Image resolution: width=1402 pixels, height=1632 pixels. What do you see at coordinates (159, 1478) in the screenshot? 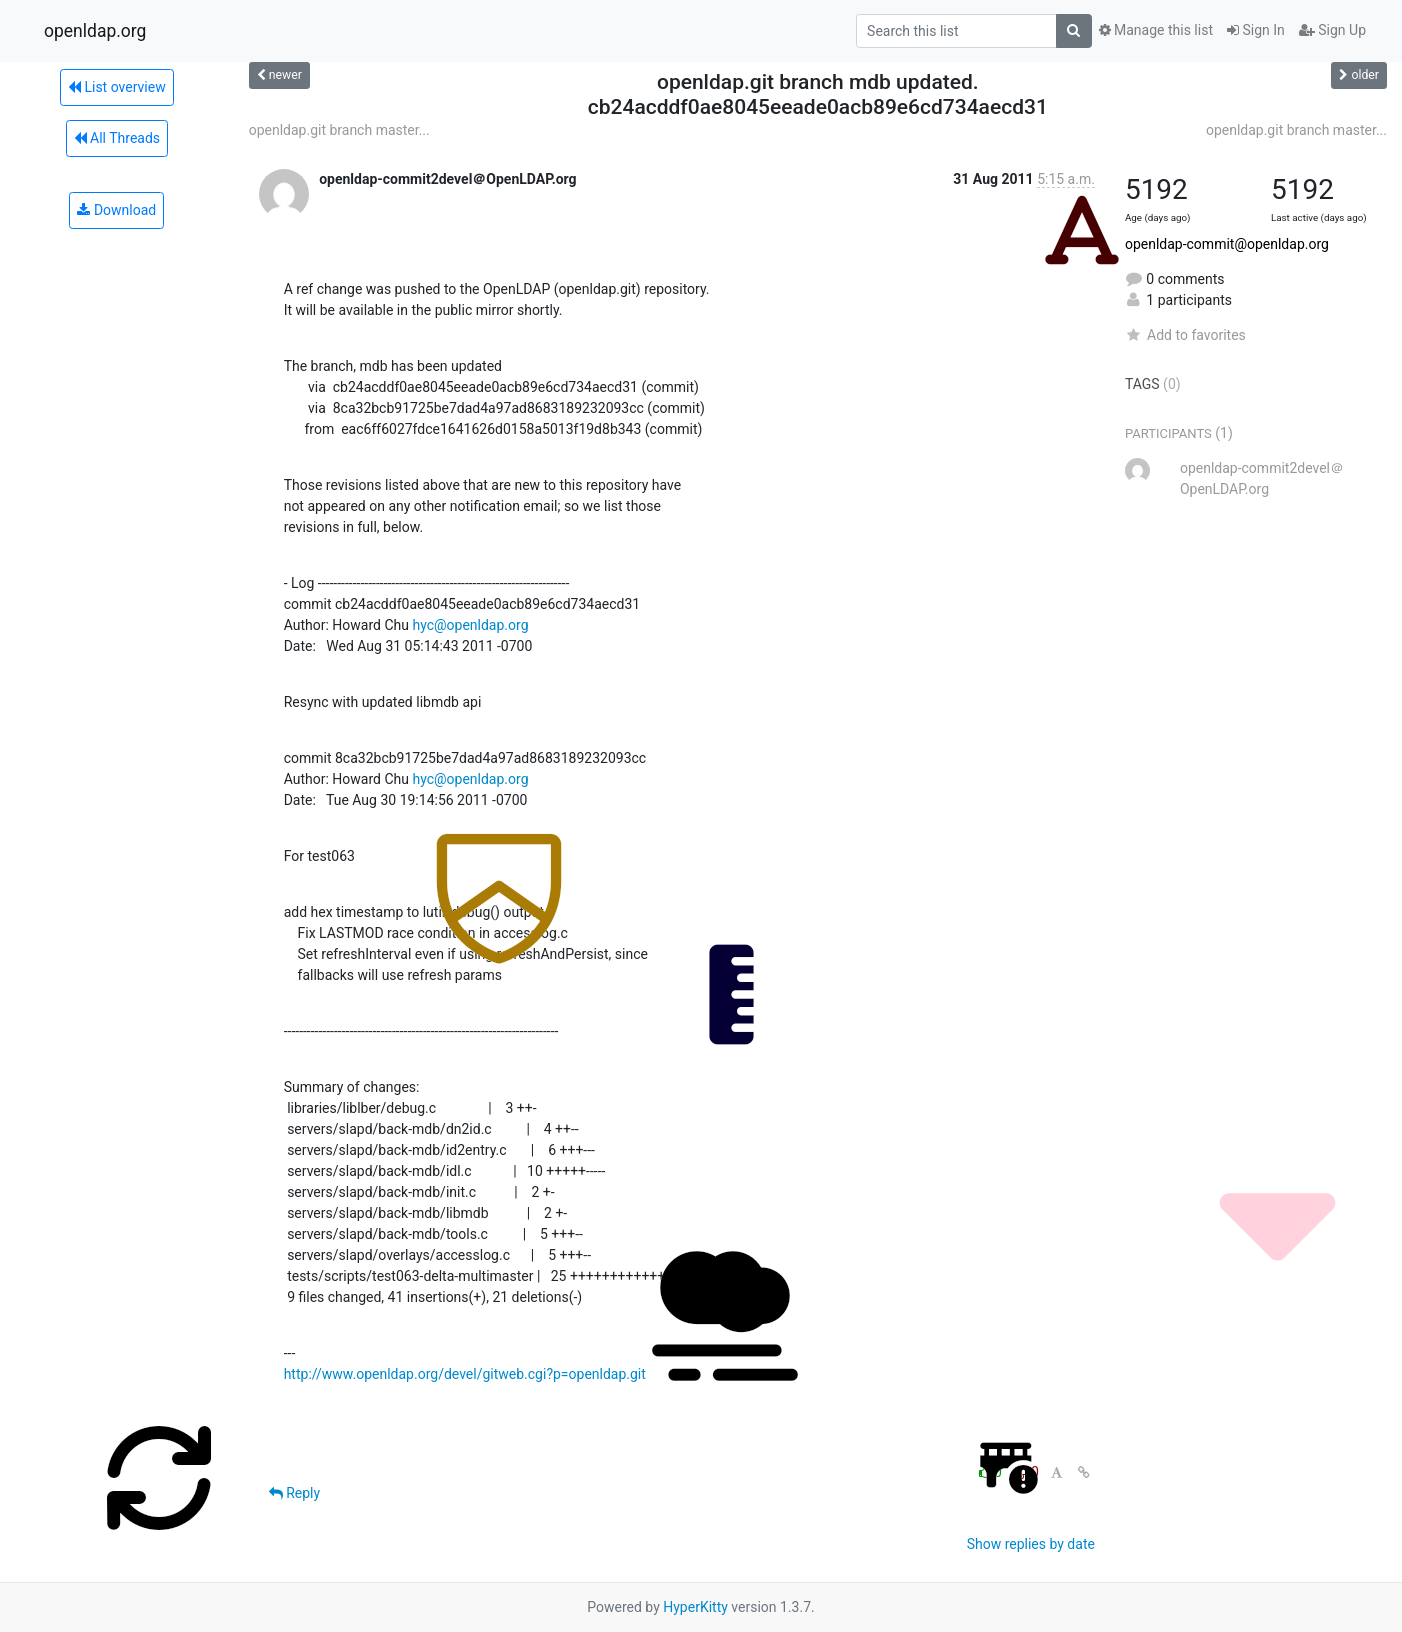
I see `sync data across devices` at bounding box center [159, 1478].